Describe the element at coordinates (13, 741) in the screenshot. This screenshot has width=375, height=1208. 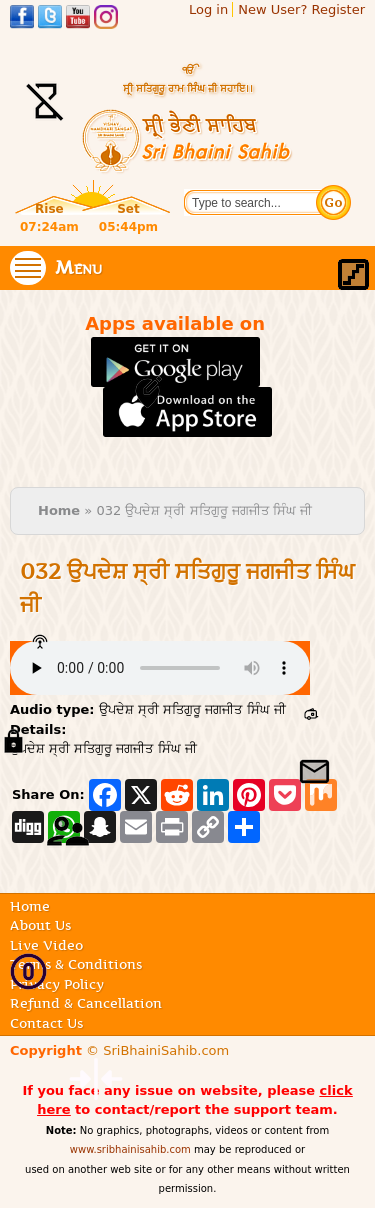
I see `lock or secure this item` at that location.